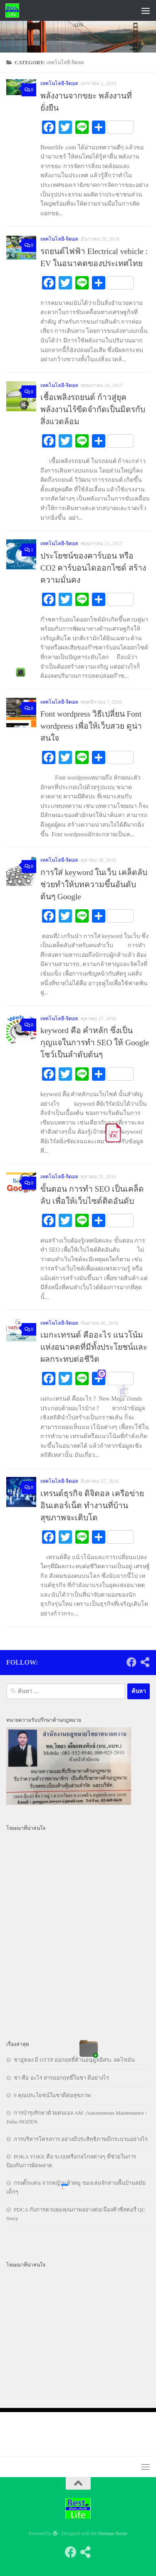 Image resolution: width=156 pixels, height=2576 pixels. What do you see at coordinates (20, 672) in the screenshot?
I see `view system memory usage` at bounding box center [20, 672].